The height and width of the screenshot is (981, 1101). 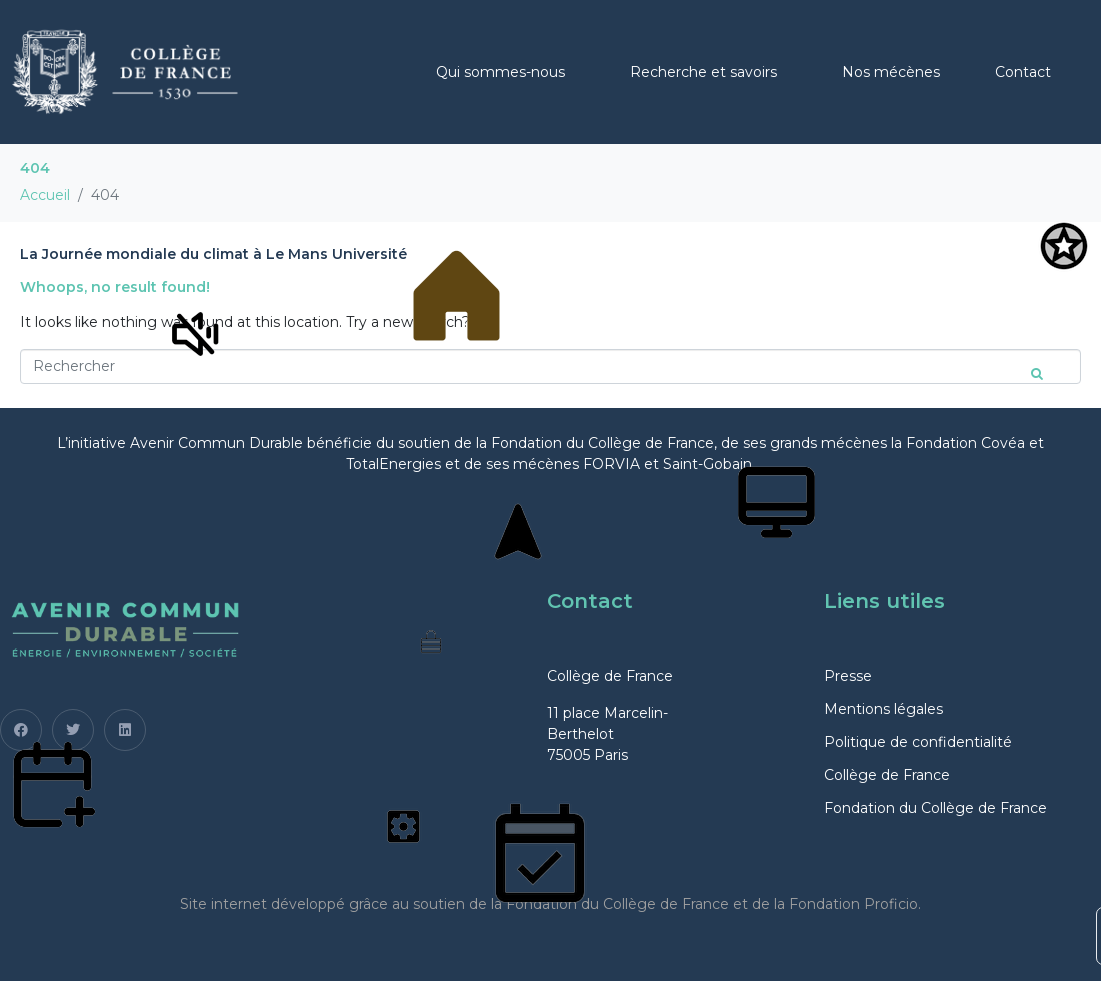 What do you see at coordinates (518, 531) in the screenshot?
I see `start navigation to destination` at bounding box center [518, 531].